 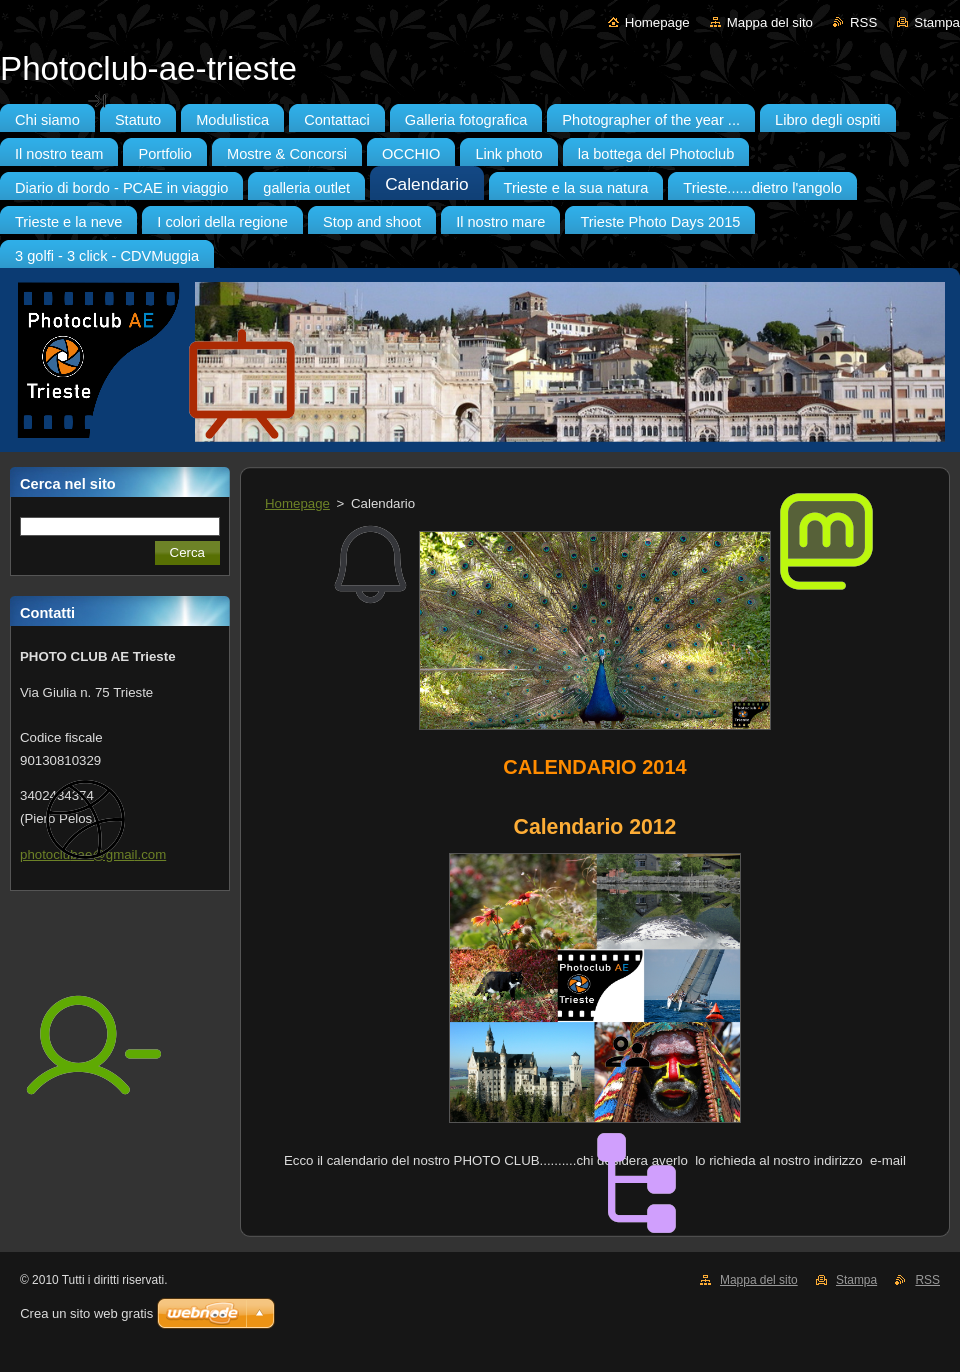 I want to click on move item to the end of a list, so click(x=97, y=101).